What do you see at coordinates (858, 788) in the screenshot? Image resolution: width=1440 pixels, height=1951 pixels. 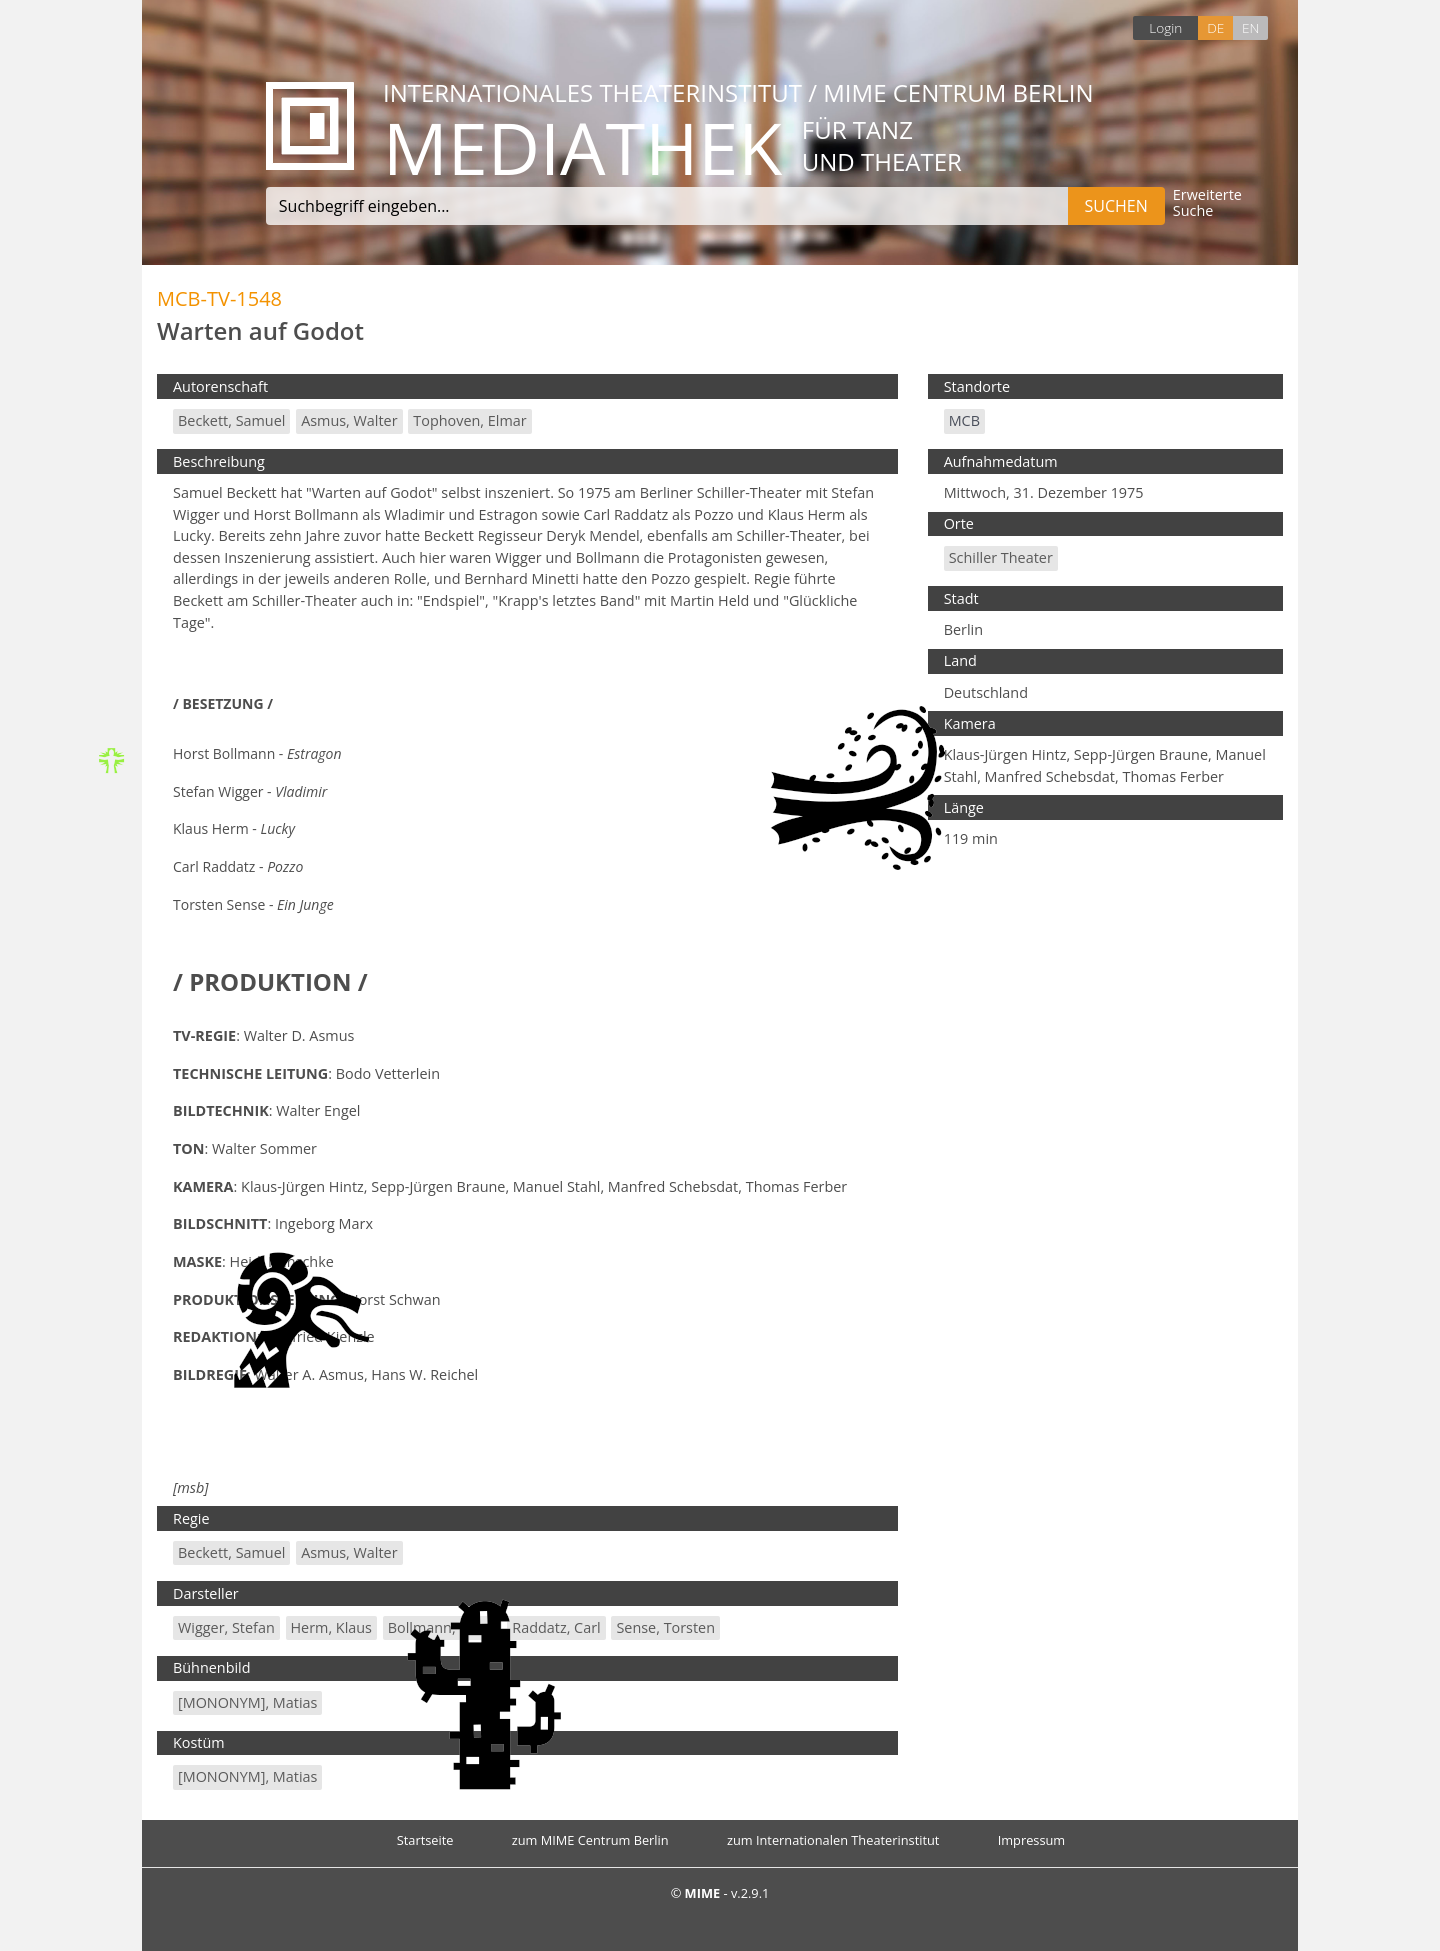 I see `indicates sandstorm or dust storm weather condition` at bounding box center [858, 788].